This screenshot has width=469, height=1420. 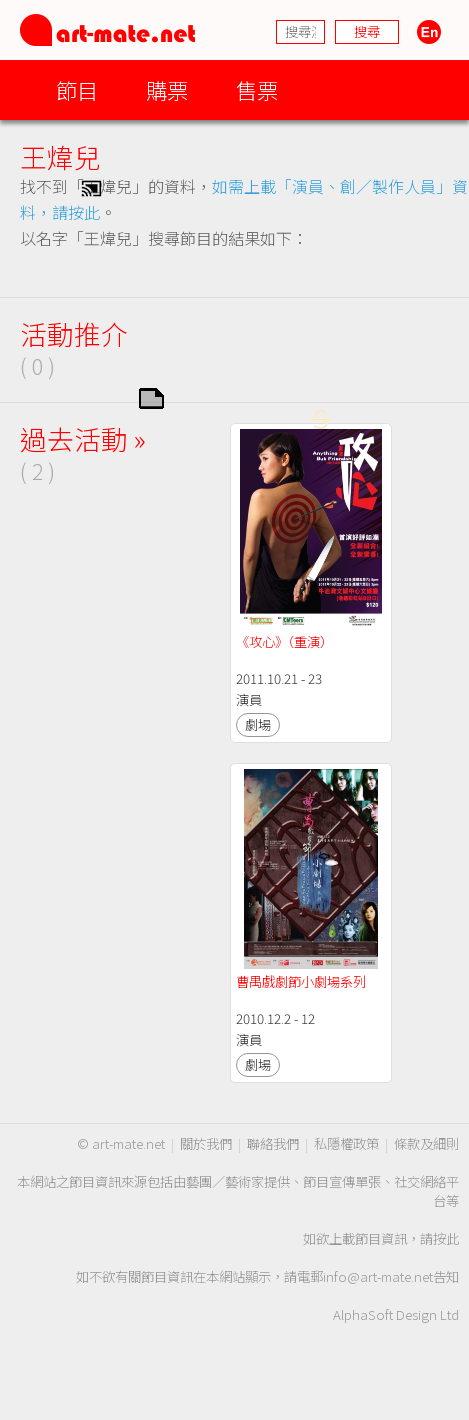 I want to click on indicates active casting connection to a display, so click(x=91, y=188).